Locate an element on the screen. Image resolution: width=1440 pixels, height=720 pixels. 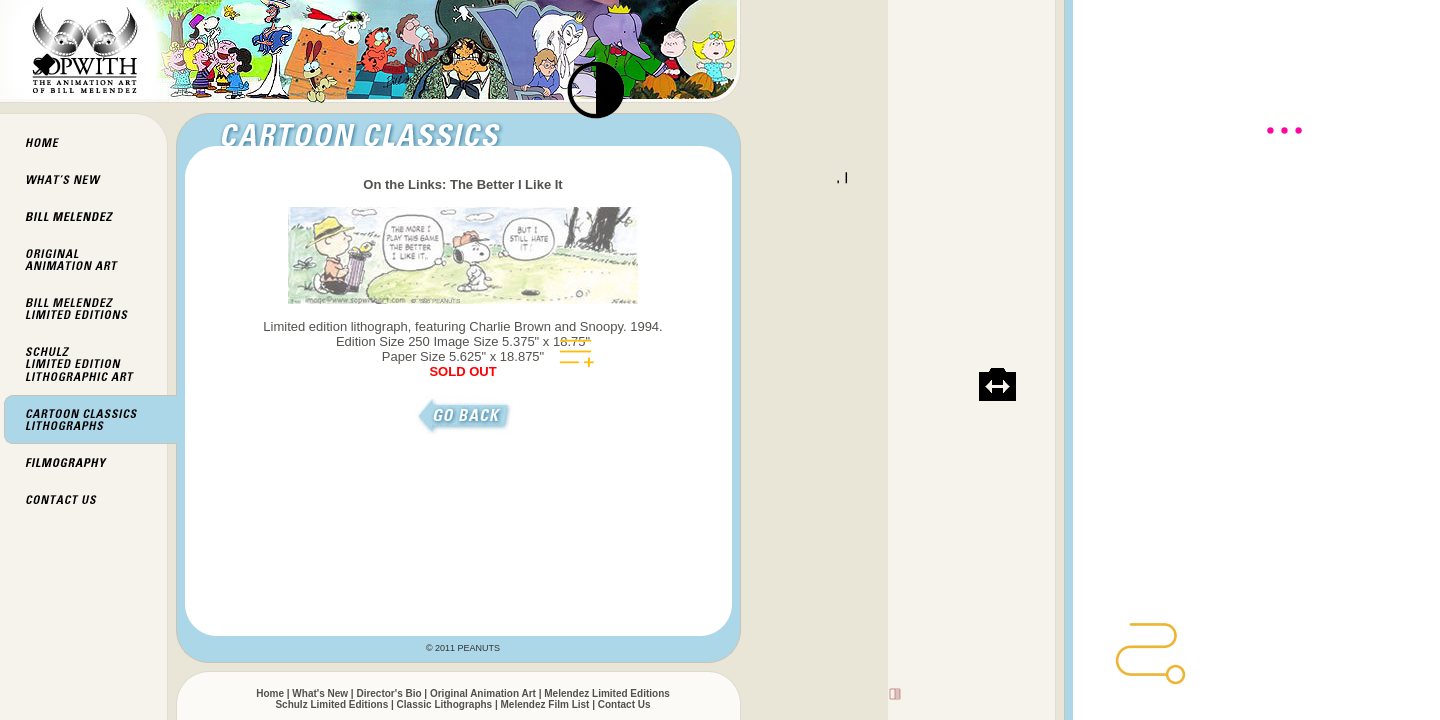
view route or navigation path is located at coordinates (1150, 649).